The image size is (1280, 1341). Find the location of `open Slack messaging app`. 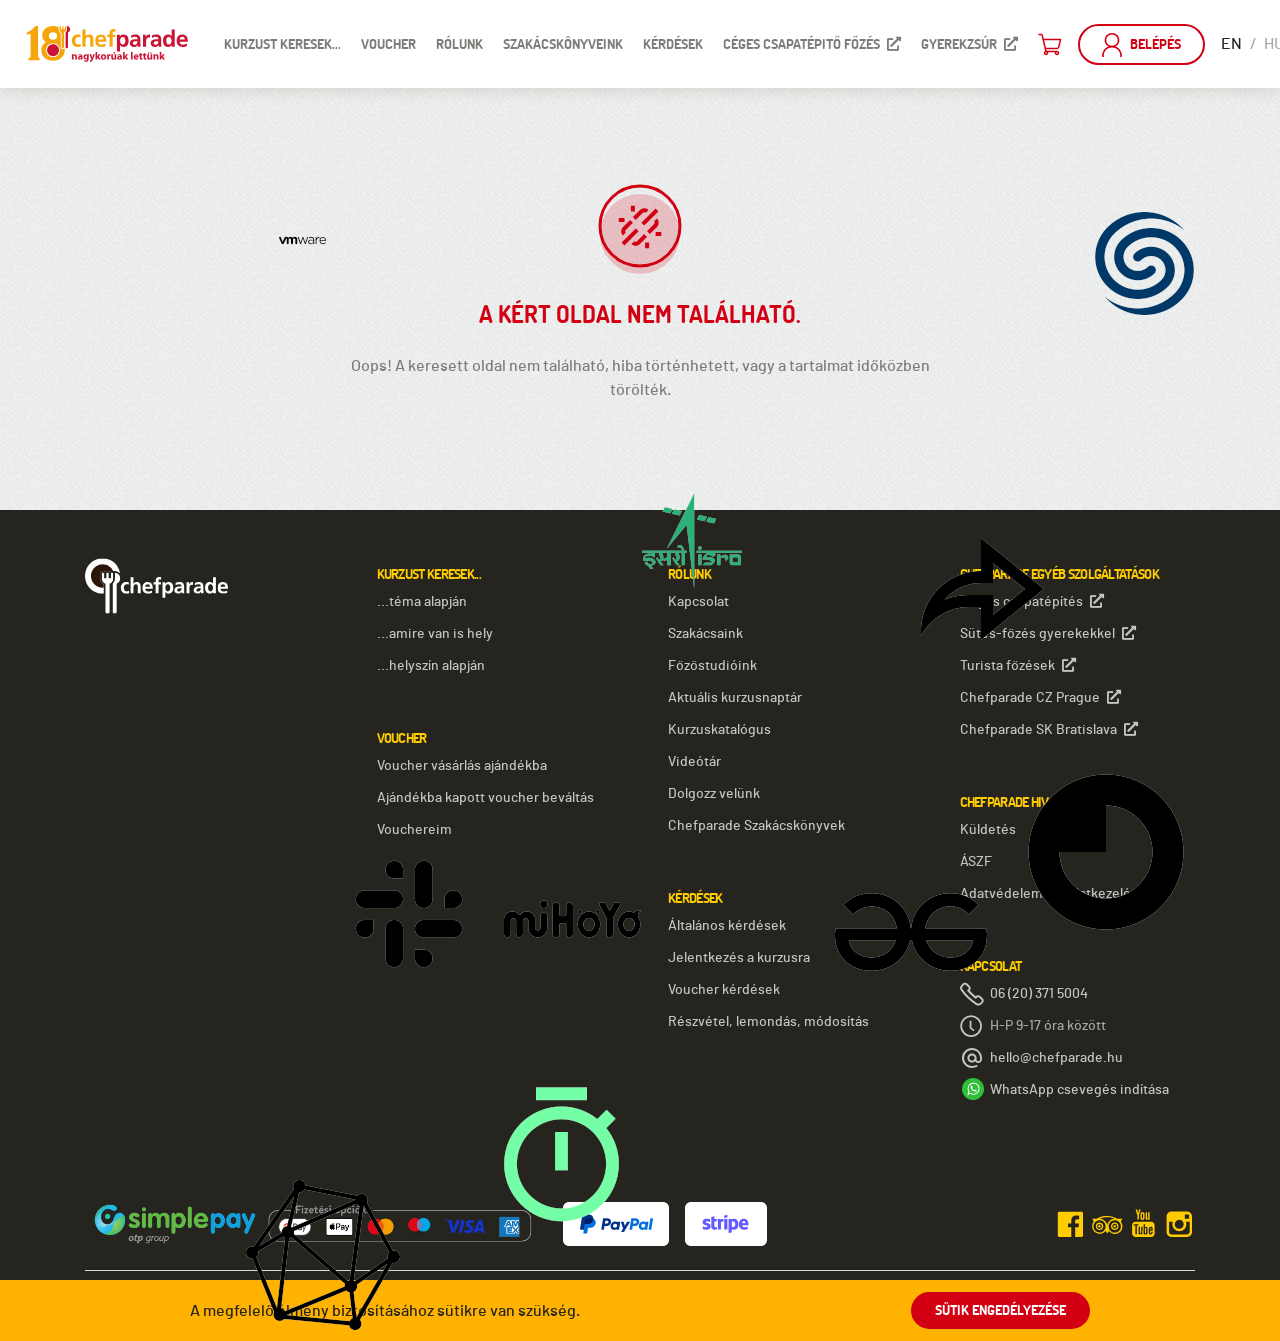

open Slack messaging app is located at coordinates (409, 914).